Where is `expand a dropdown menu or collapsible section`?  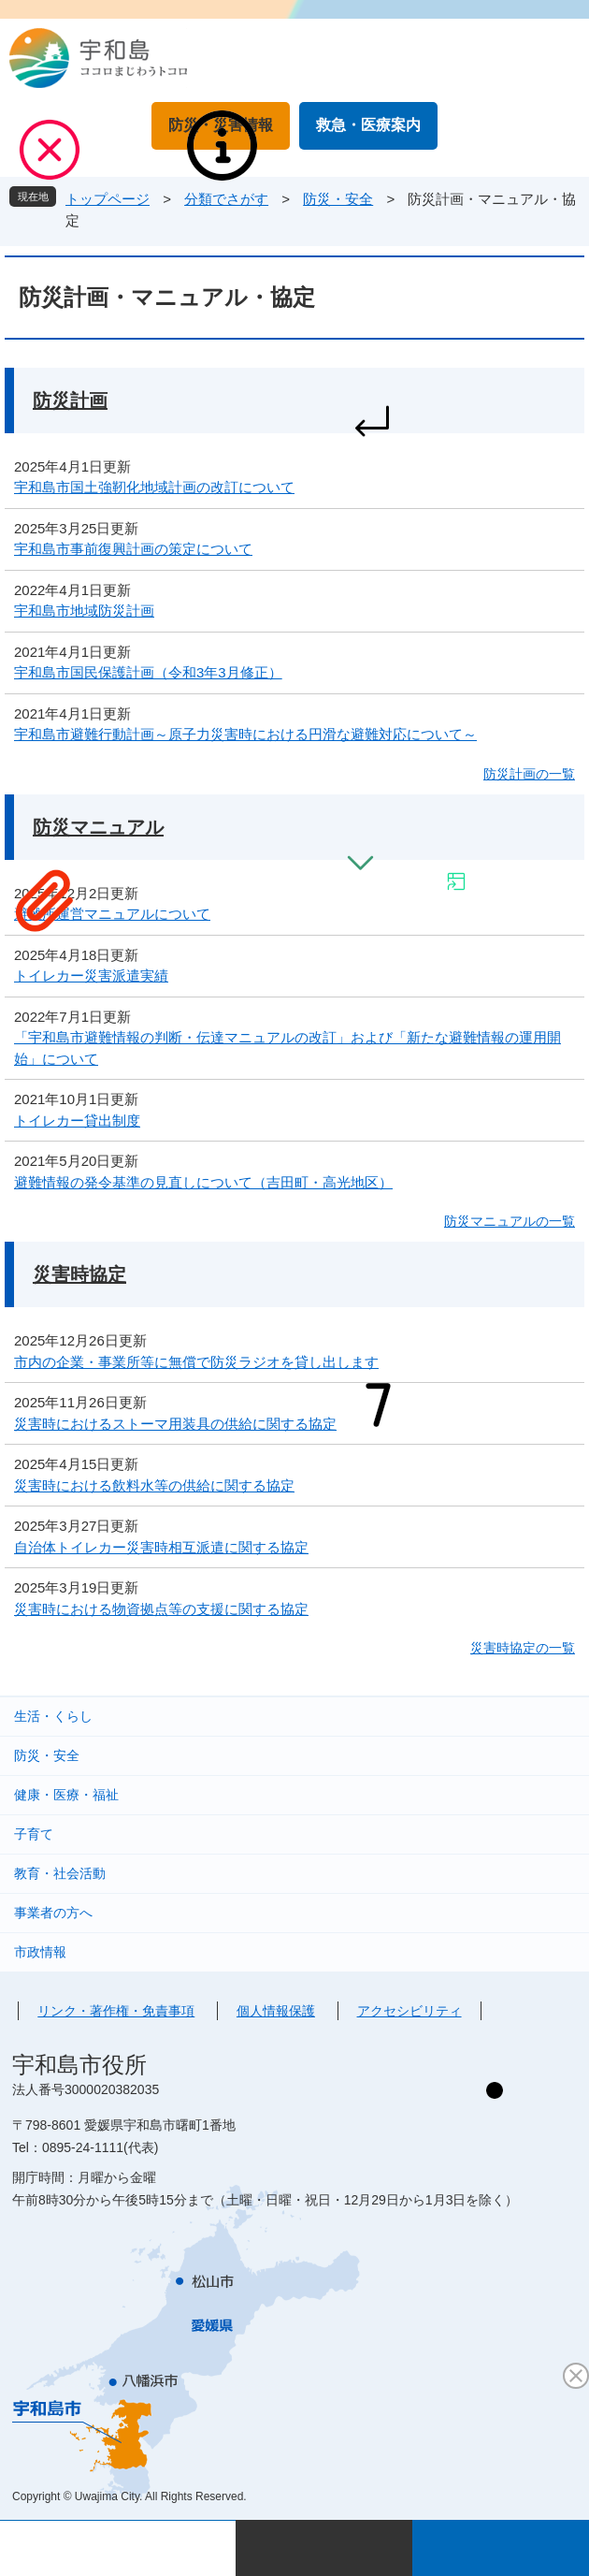
expand a dropdown menu or collapsible section is located at coordinates (360, 863).